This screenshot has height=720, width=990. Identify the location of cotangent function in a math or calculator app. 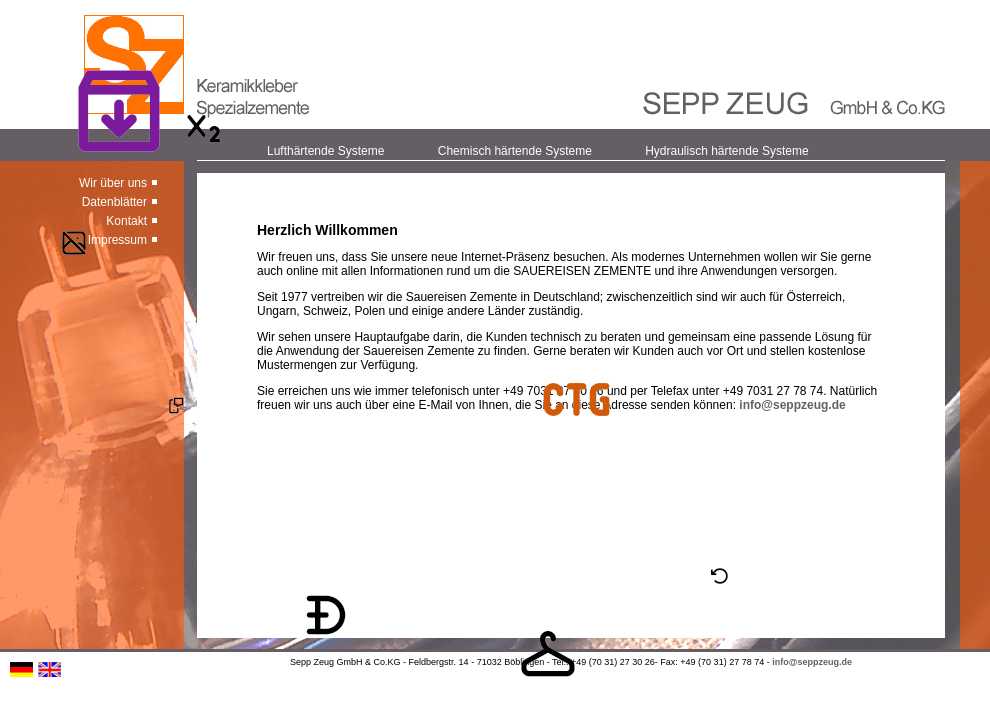
(576, 399).